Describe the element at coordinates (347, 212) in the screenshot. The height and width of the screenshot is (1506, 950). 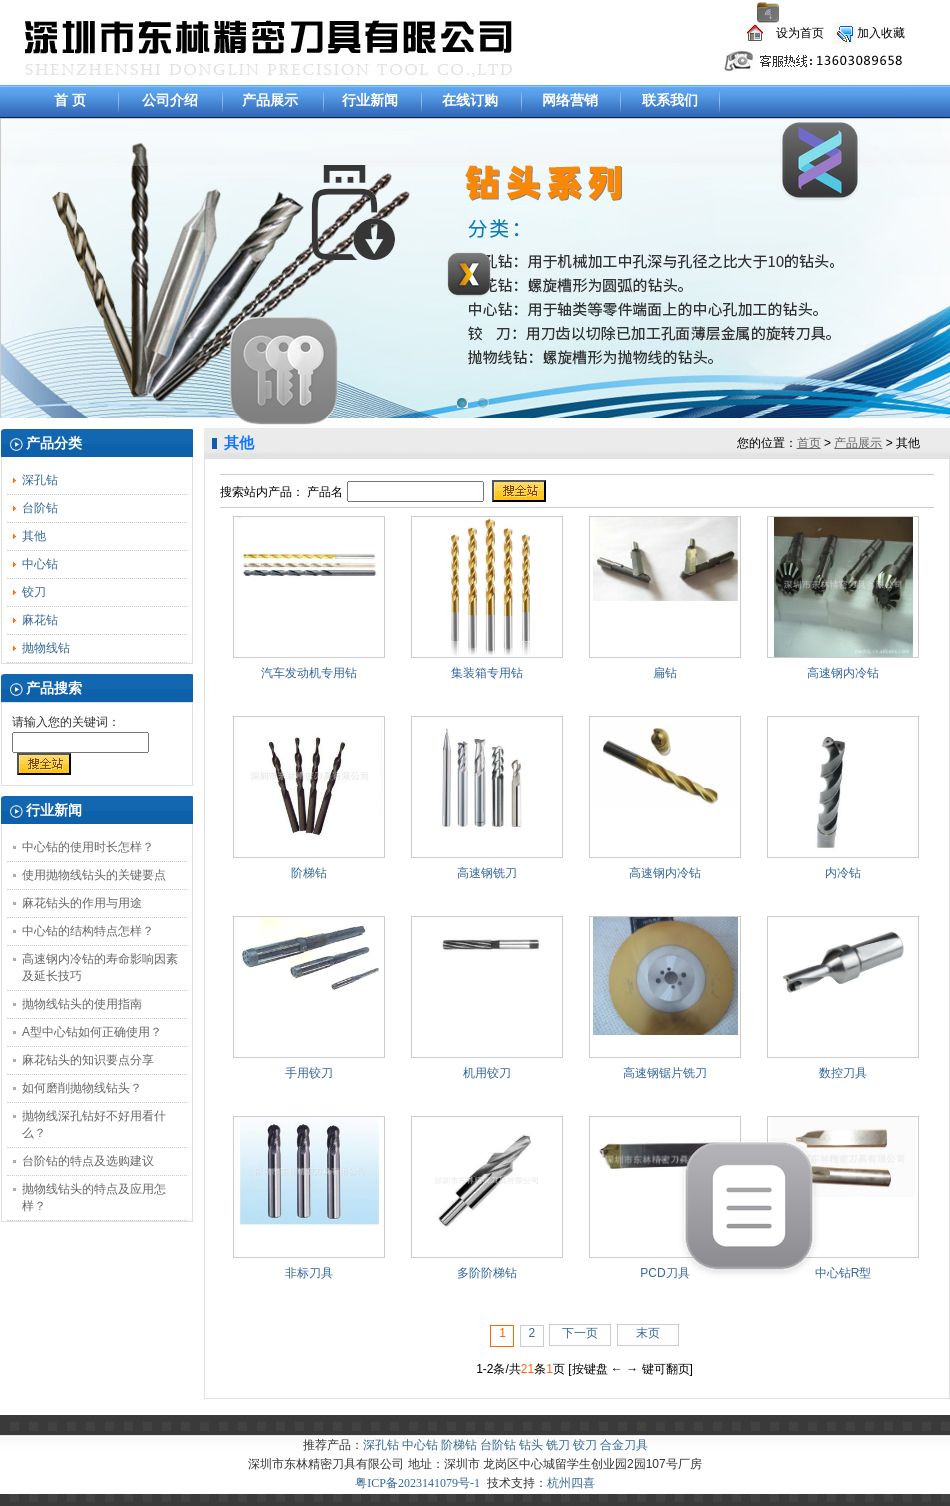
I see `create a bootable USB drive` at that location.